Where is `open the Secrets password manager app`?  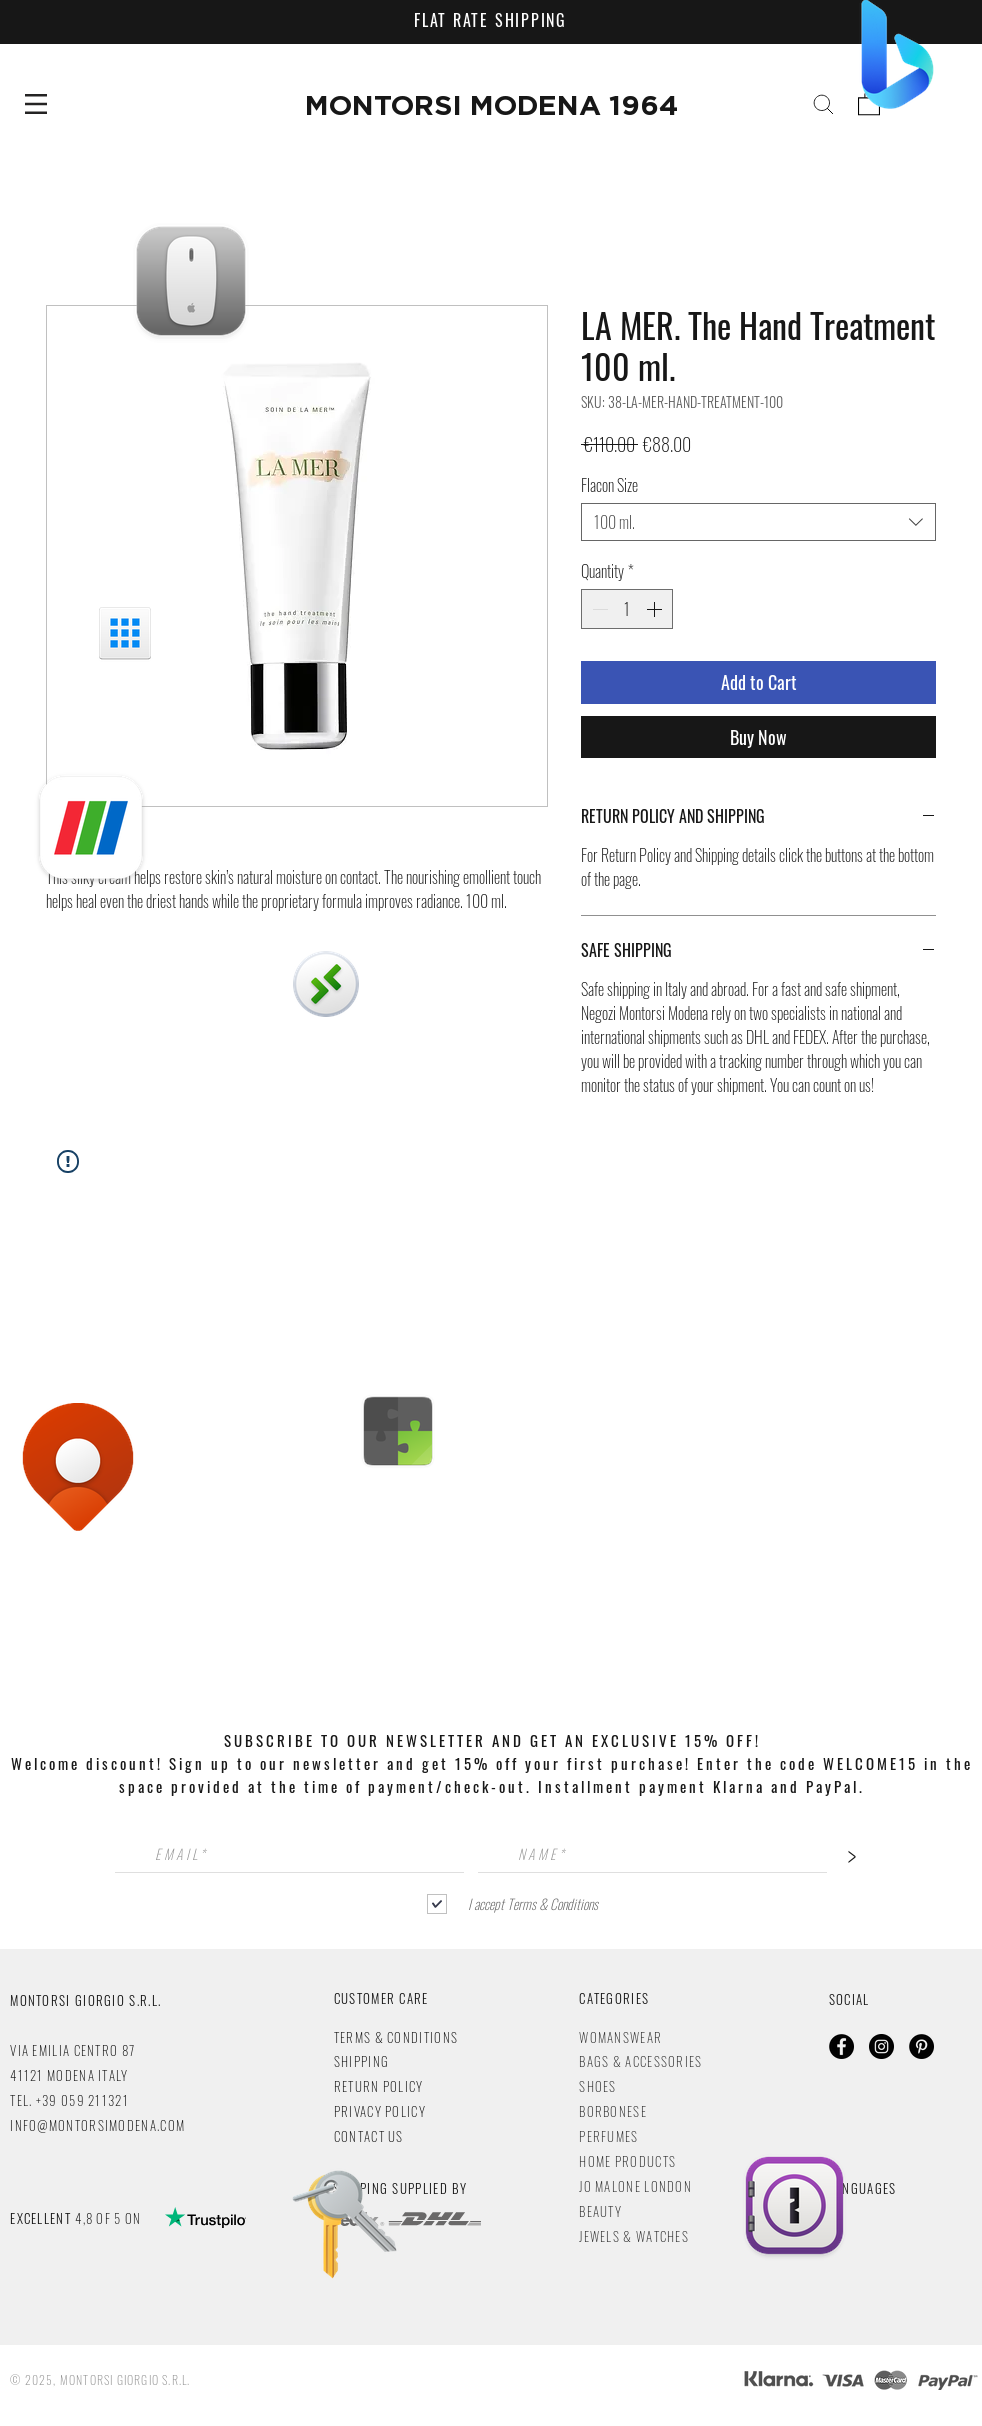 open the Secrets password manager app is located at coordinates (794, 2205).